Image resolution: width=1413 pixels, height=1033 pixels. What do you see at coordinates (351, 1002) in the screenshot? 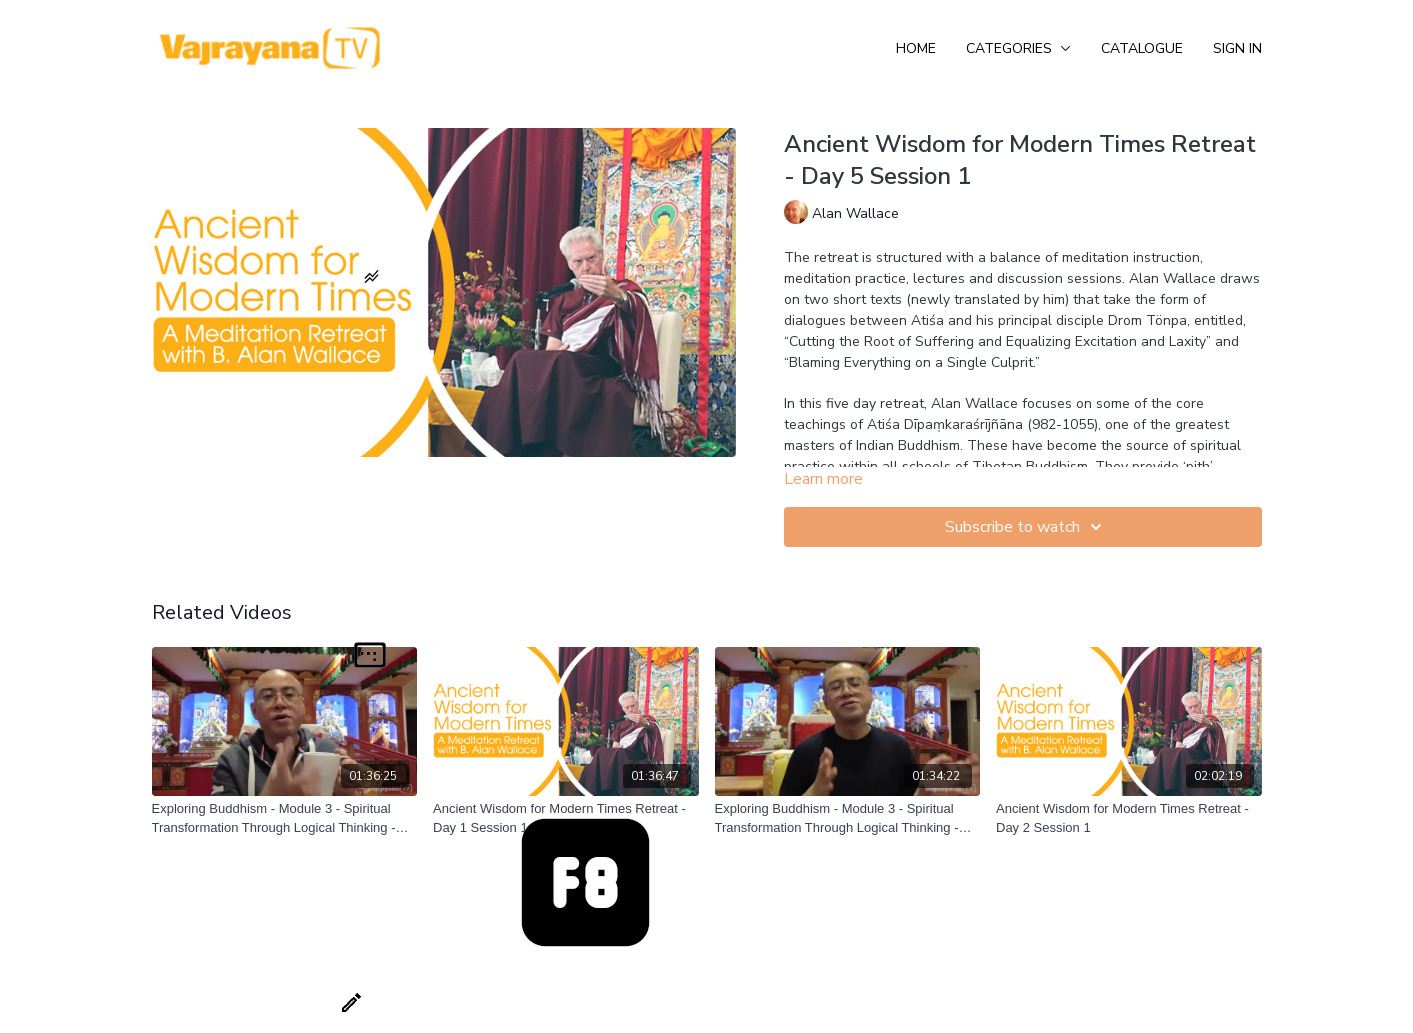
I see `edit or modify content` at bounding box center [351, 1002].